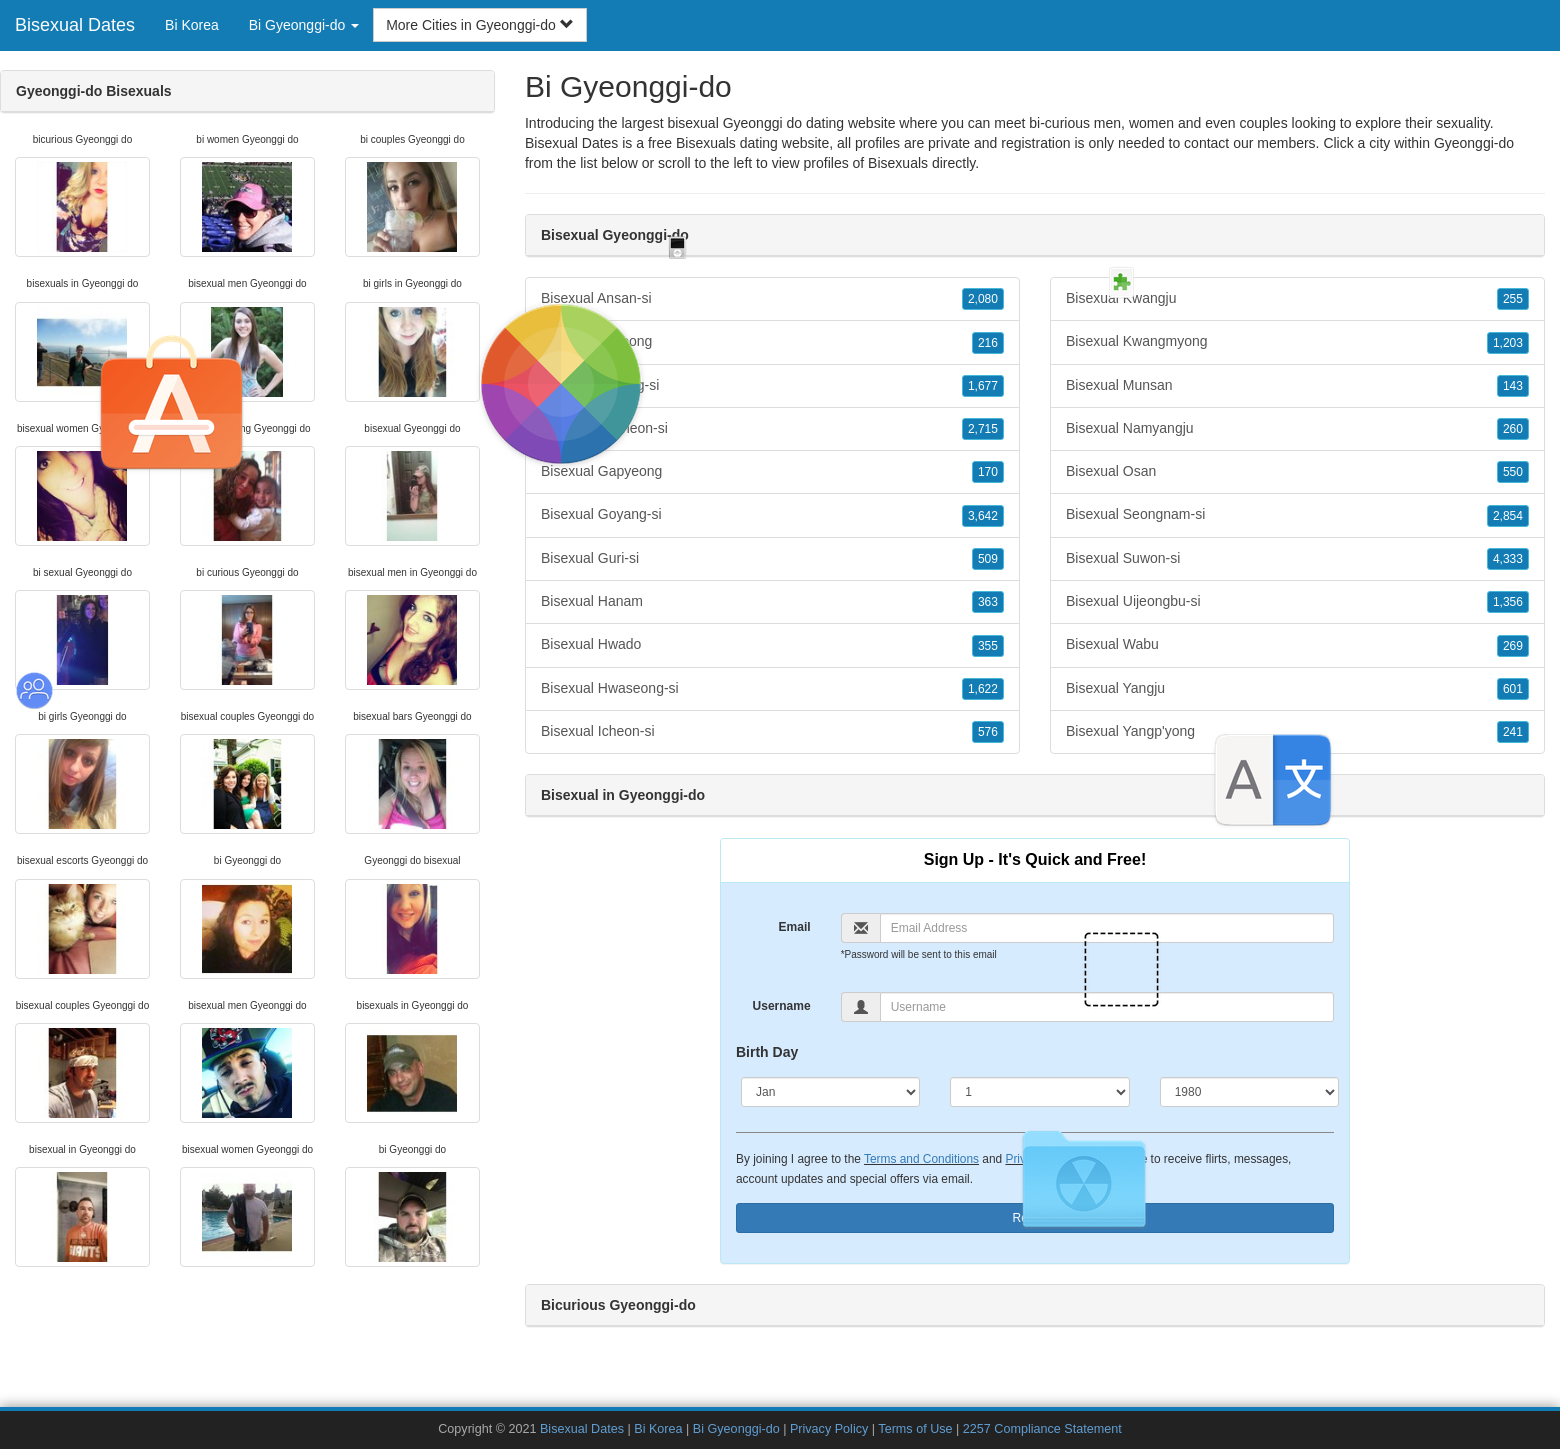 This screenshot has width=1560, height=1449. What do you see at coordinates (34, 690) in the screenshot?
I see `switch between user accounts` at bounding box center [34, 690].